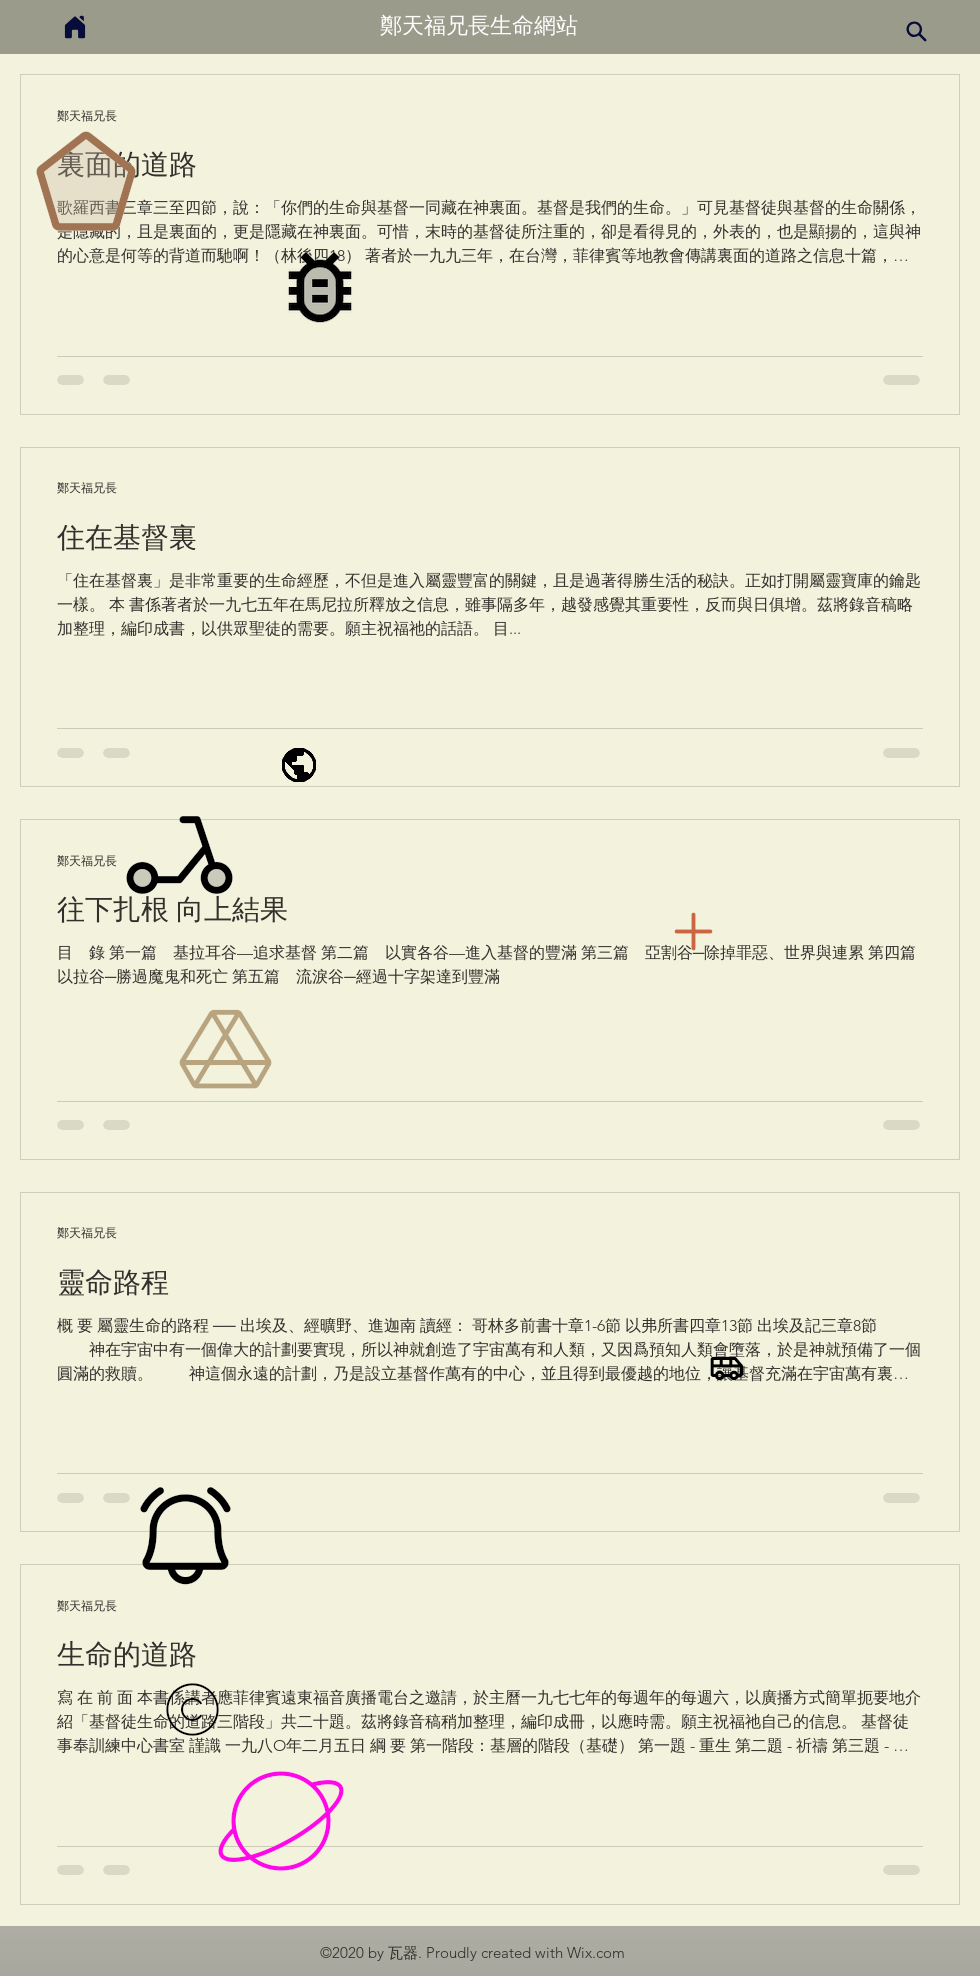  What do you see at coordinates (726, 1368) in the screenshot?
I see `track delivery or shipping status` at bounding box center [726, 1368].